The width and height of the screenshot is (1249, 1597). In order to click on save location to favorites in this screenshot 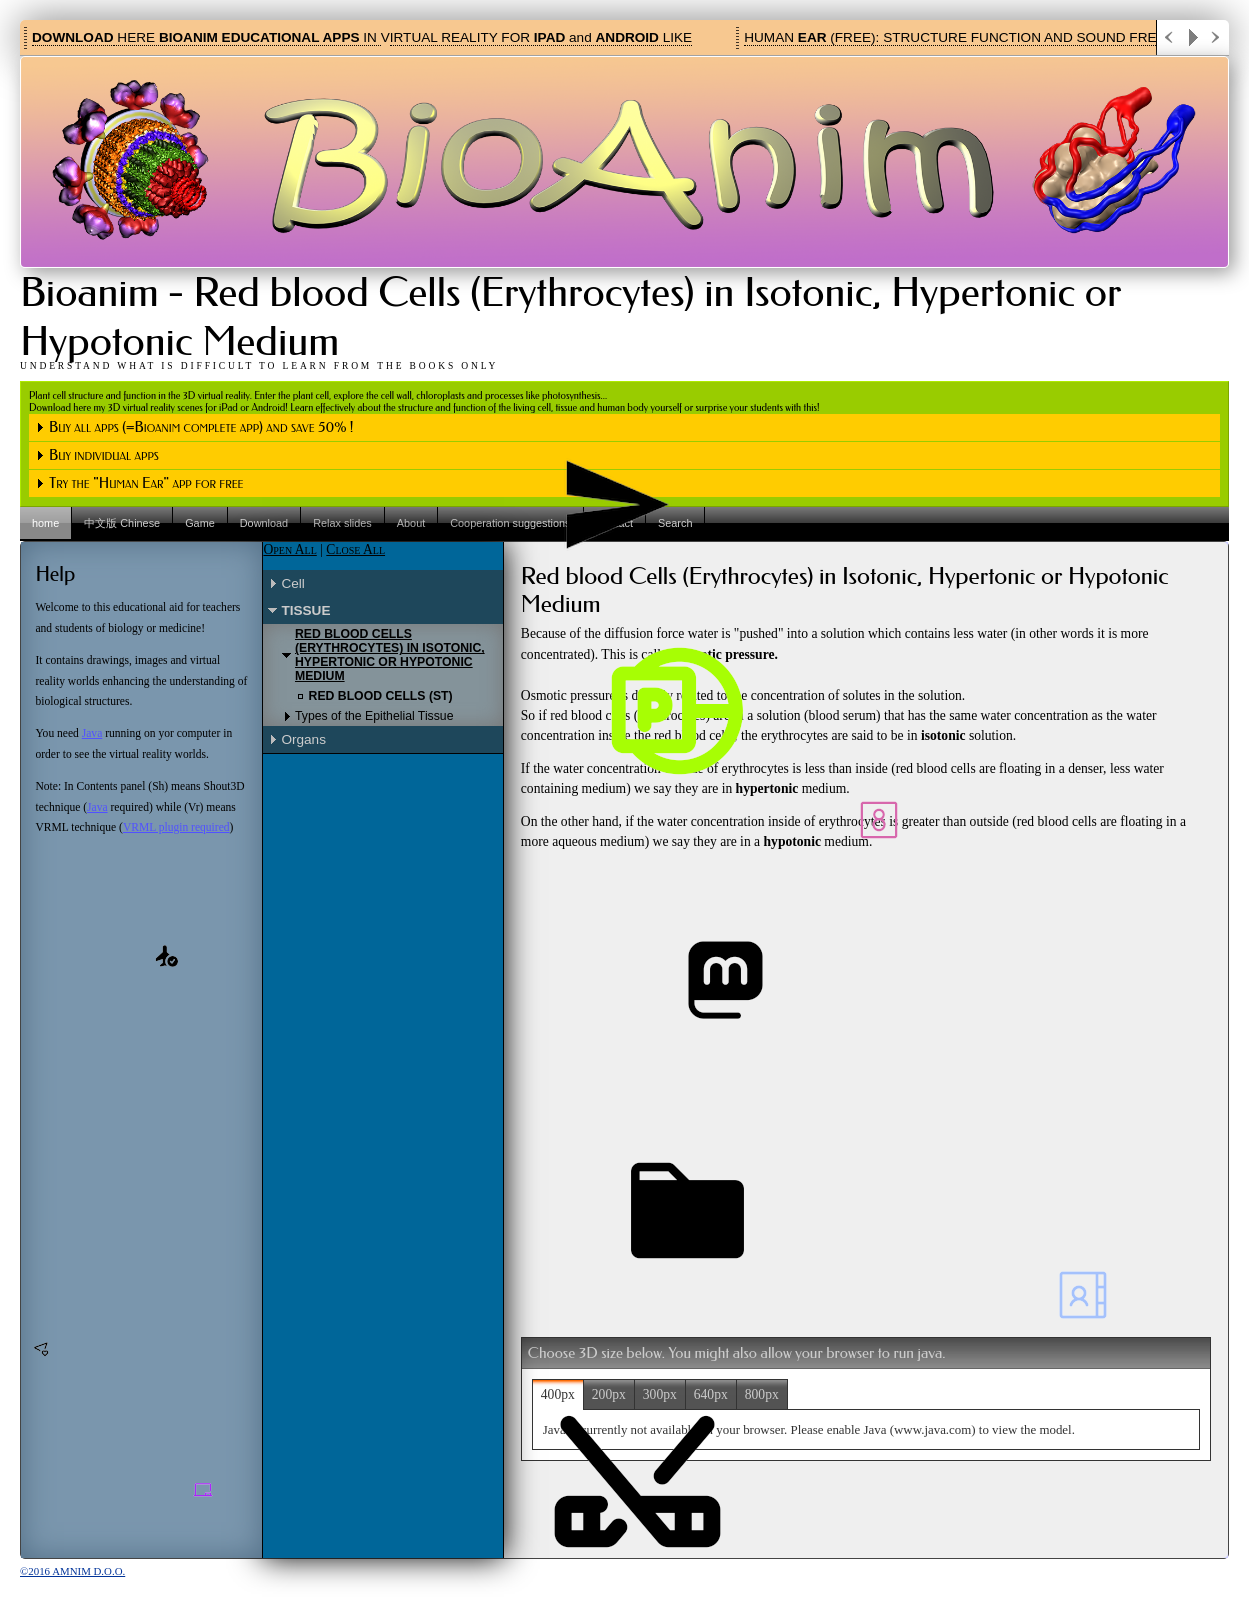, I will do `click(41, 1349)`.